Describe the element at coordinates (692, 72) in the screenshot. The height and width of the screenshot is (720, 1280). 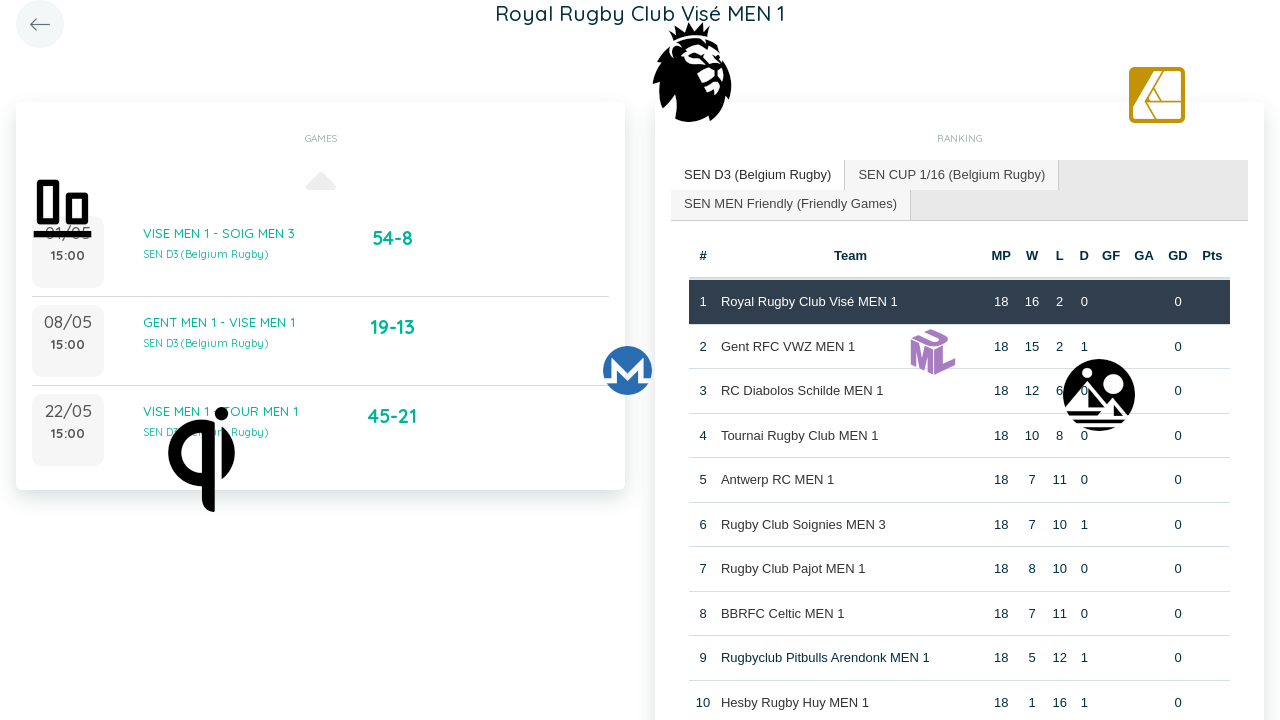
I see `view Premier League content` at that location.